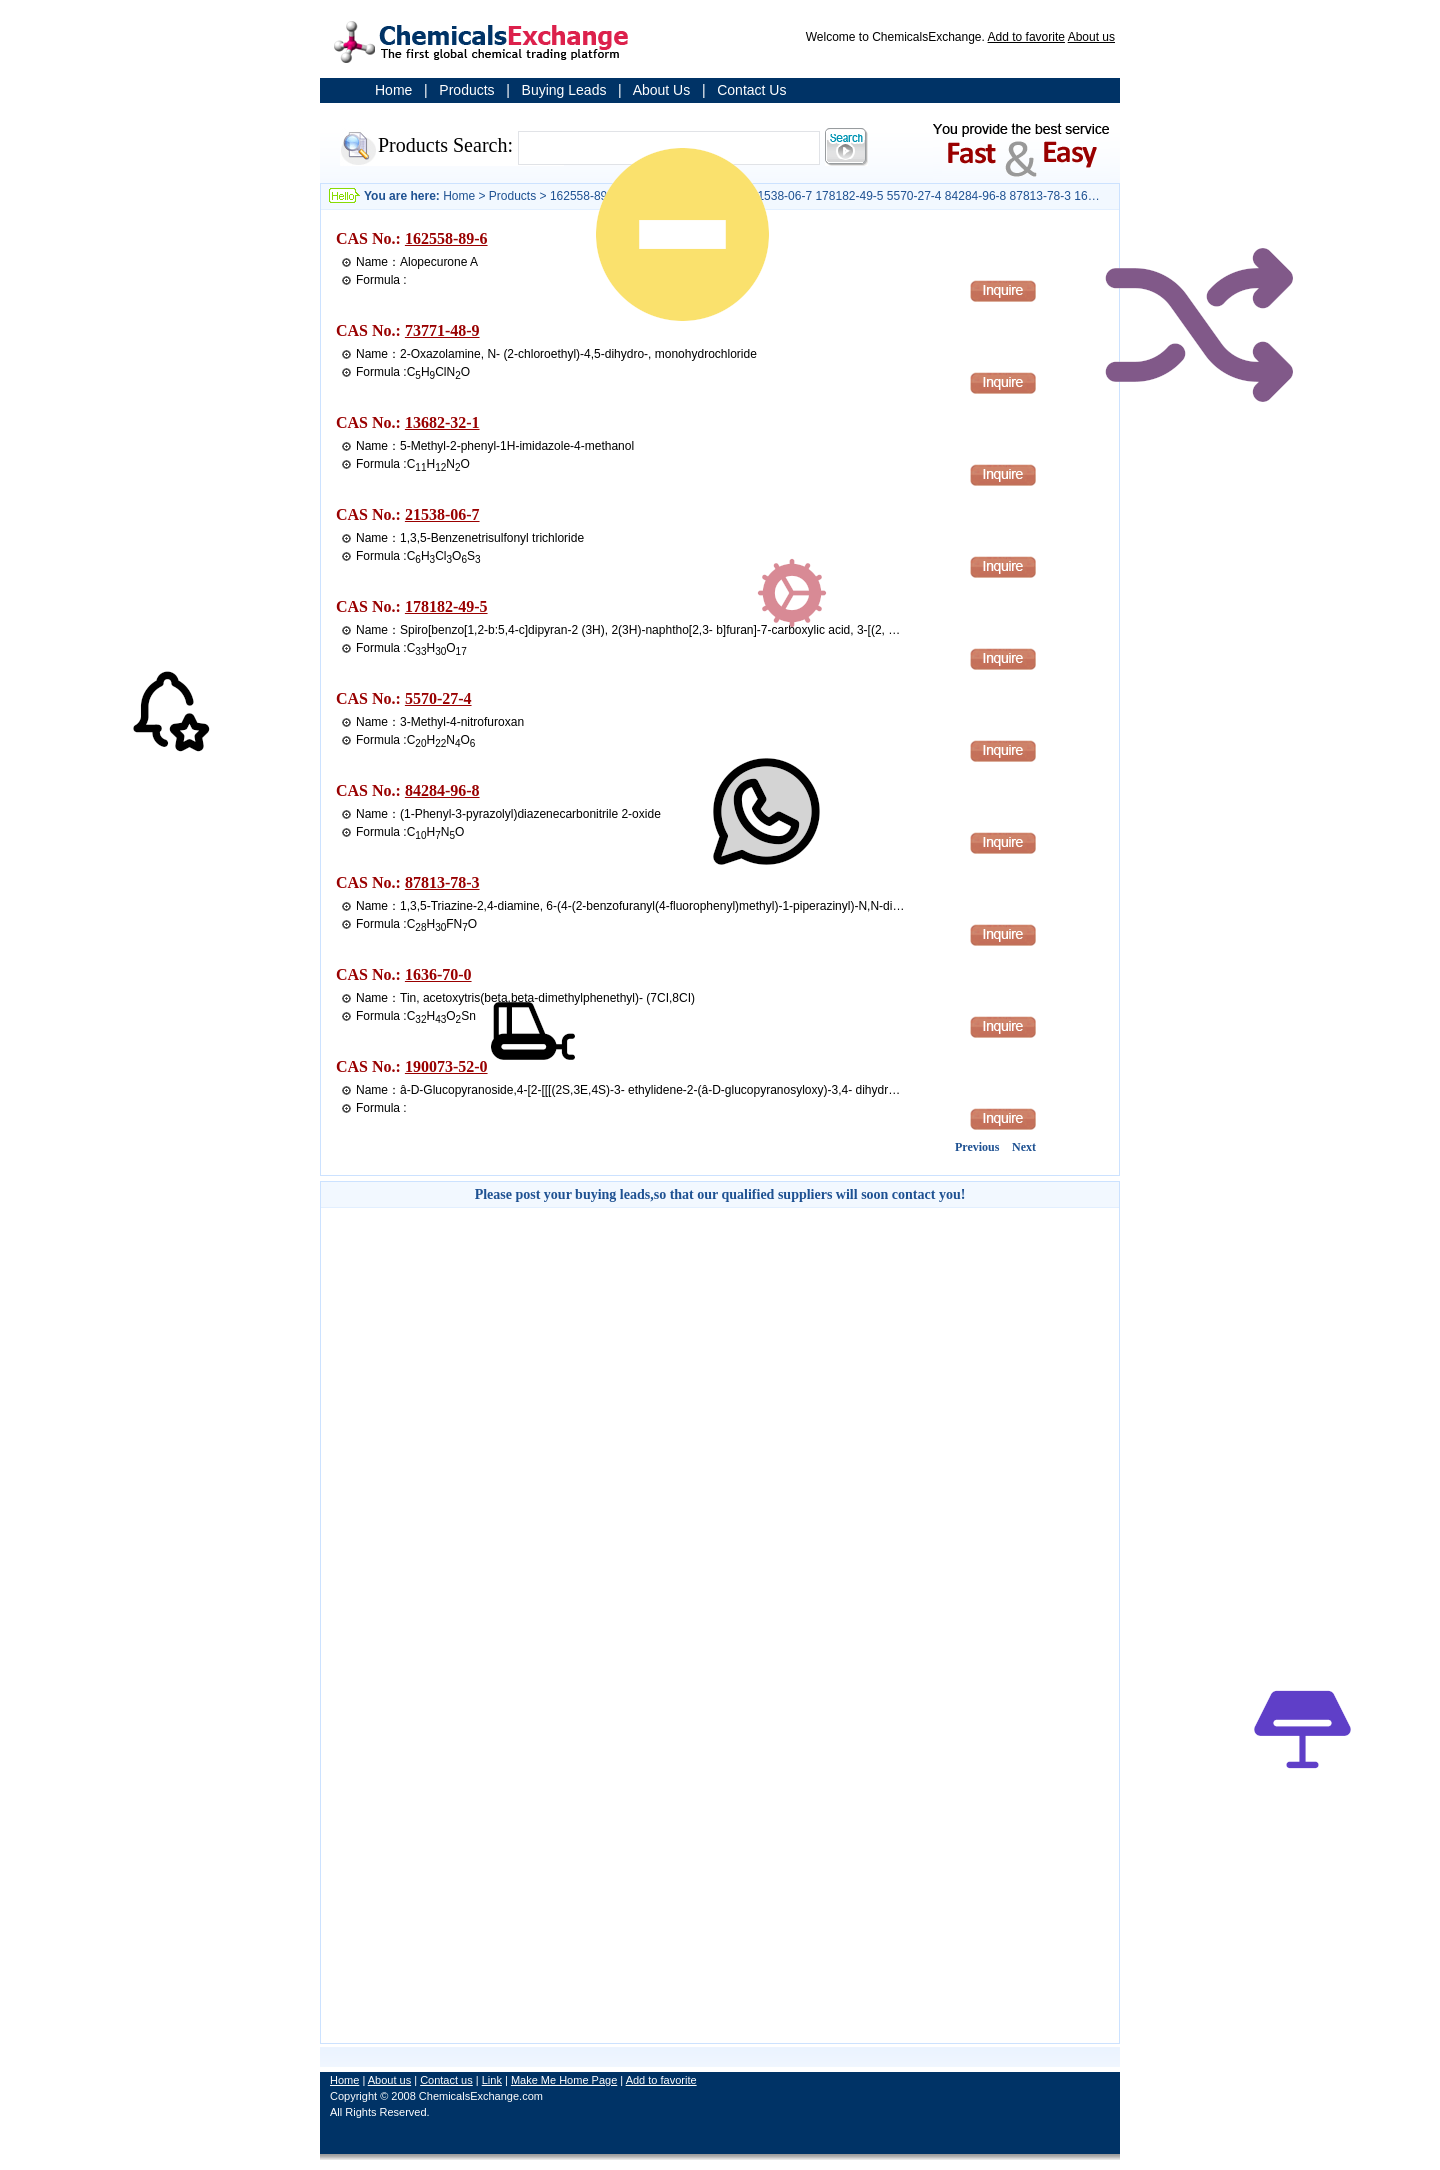 The height and width of the screenshot is (2170, 1440). Describe the element at coordinates (792, 593) in the screenshot. I see `access settings or preferences` at that location.